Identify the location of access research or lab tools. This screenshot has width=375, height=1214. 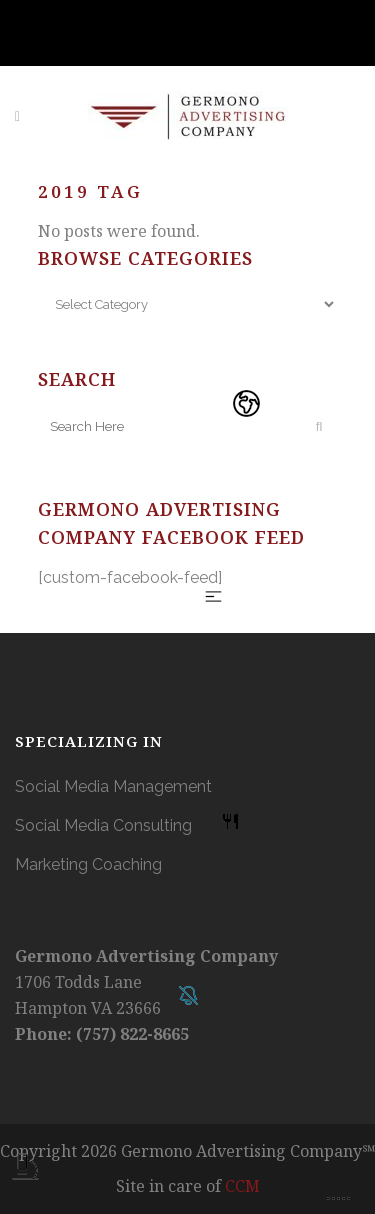
(25, 1167).